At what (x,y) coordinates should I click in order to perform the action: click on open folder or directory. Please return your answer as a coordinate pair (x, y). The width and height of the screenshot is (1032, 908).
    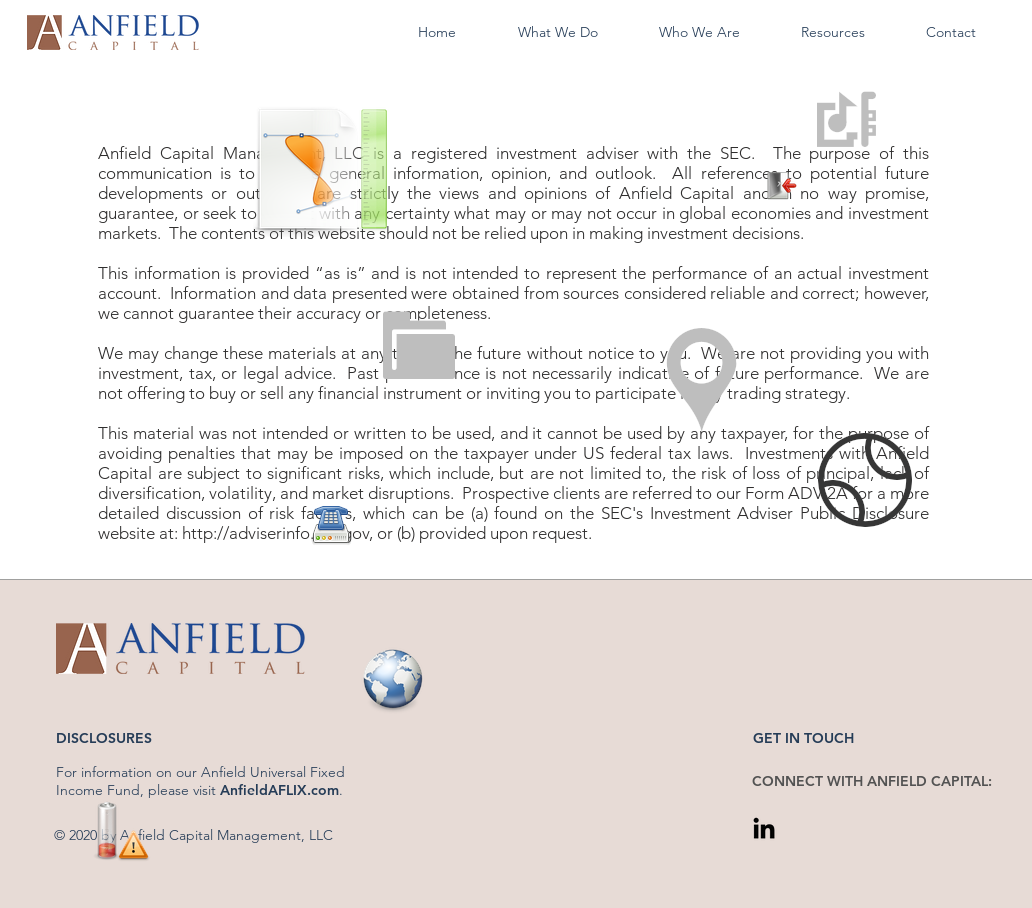
    Looking at the image, I should click on (419, 343).